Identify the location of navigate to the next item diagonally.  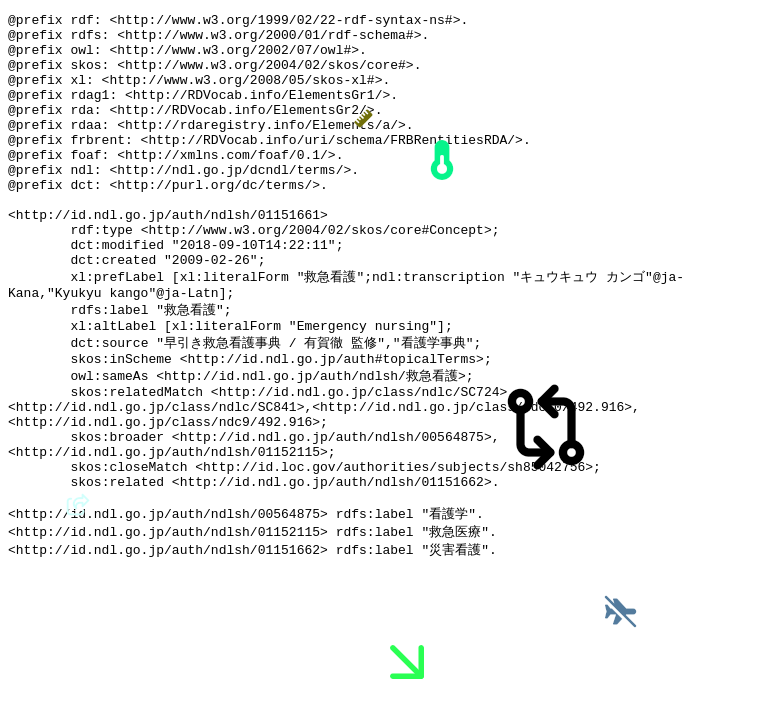
(407, 662).